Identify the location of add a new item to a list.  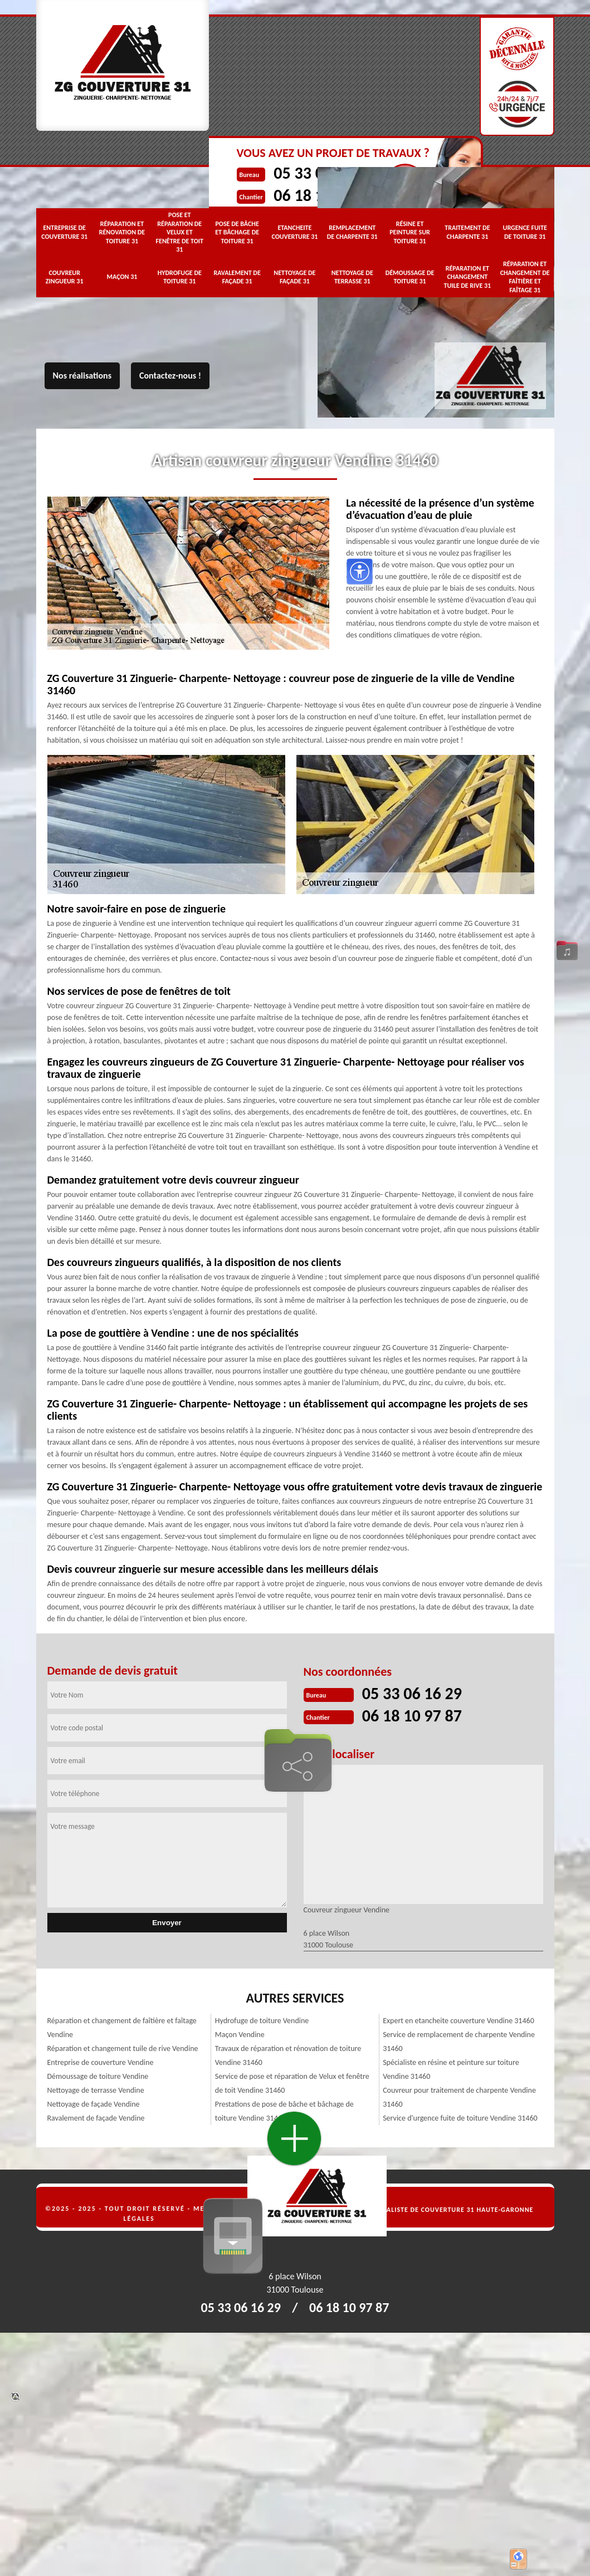
(294, 2138).